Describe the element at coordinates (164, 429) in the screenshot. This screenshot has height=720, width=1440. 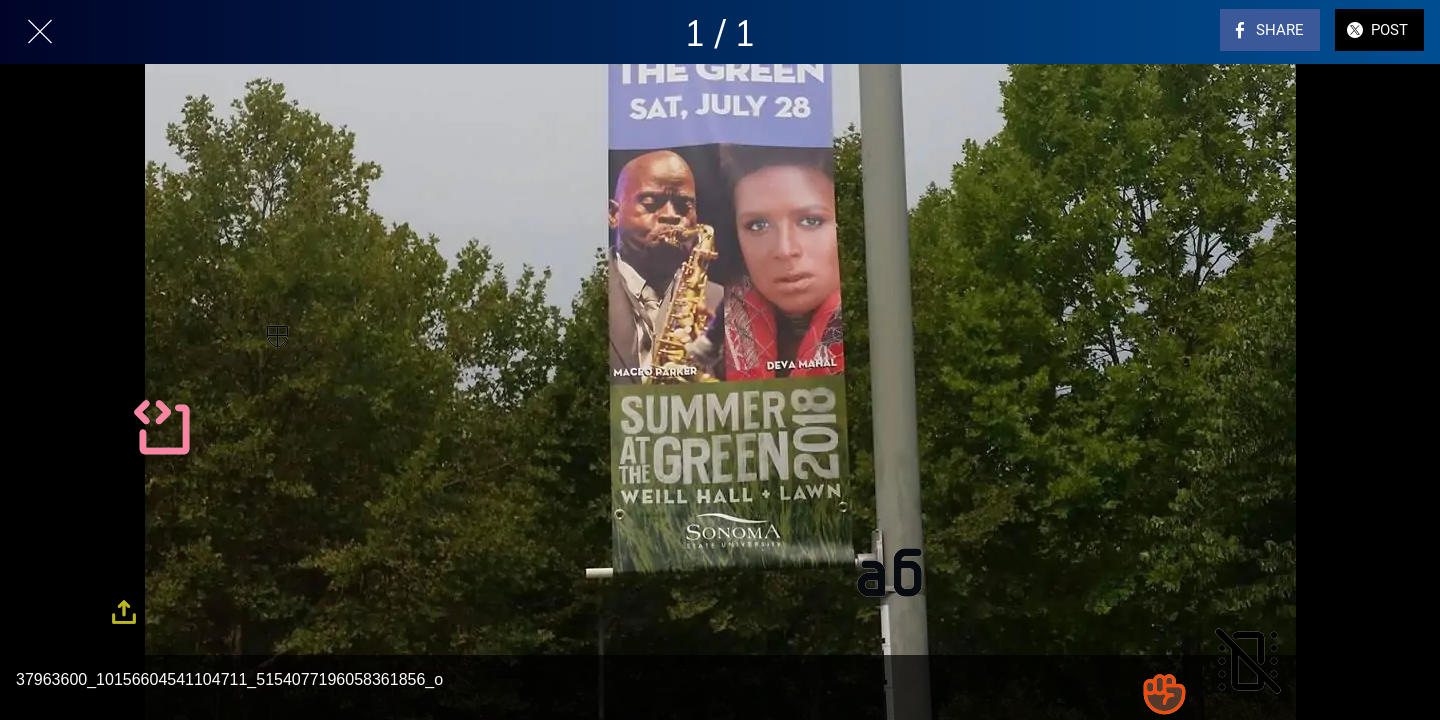
I see `insert a code block or snippet` at that location.